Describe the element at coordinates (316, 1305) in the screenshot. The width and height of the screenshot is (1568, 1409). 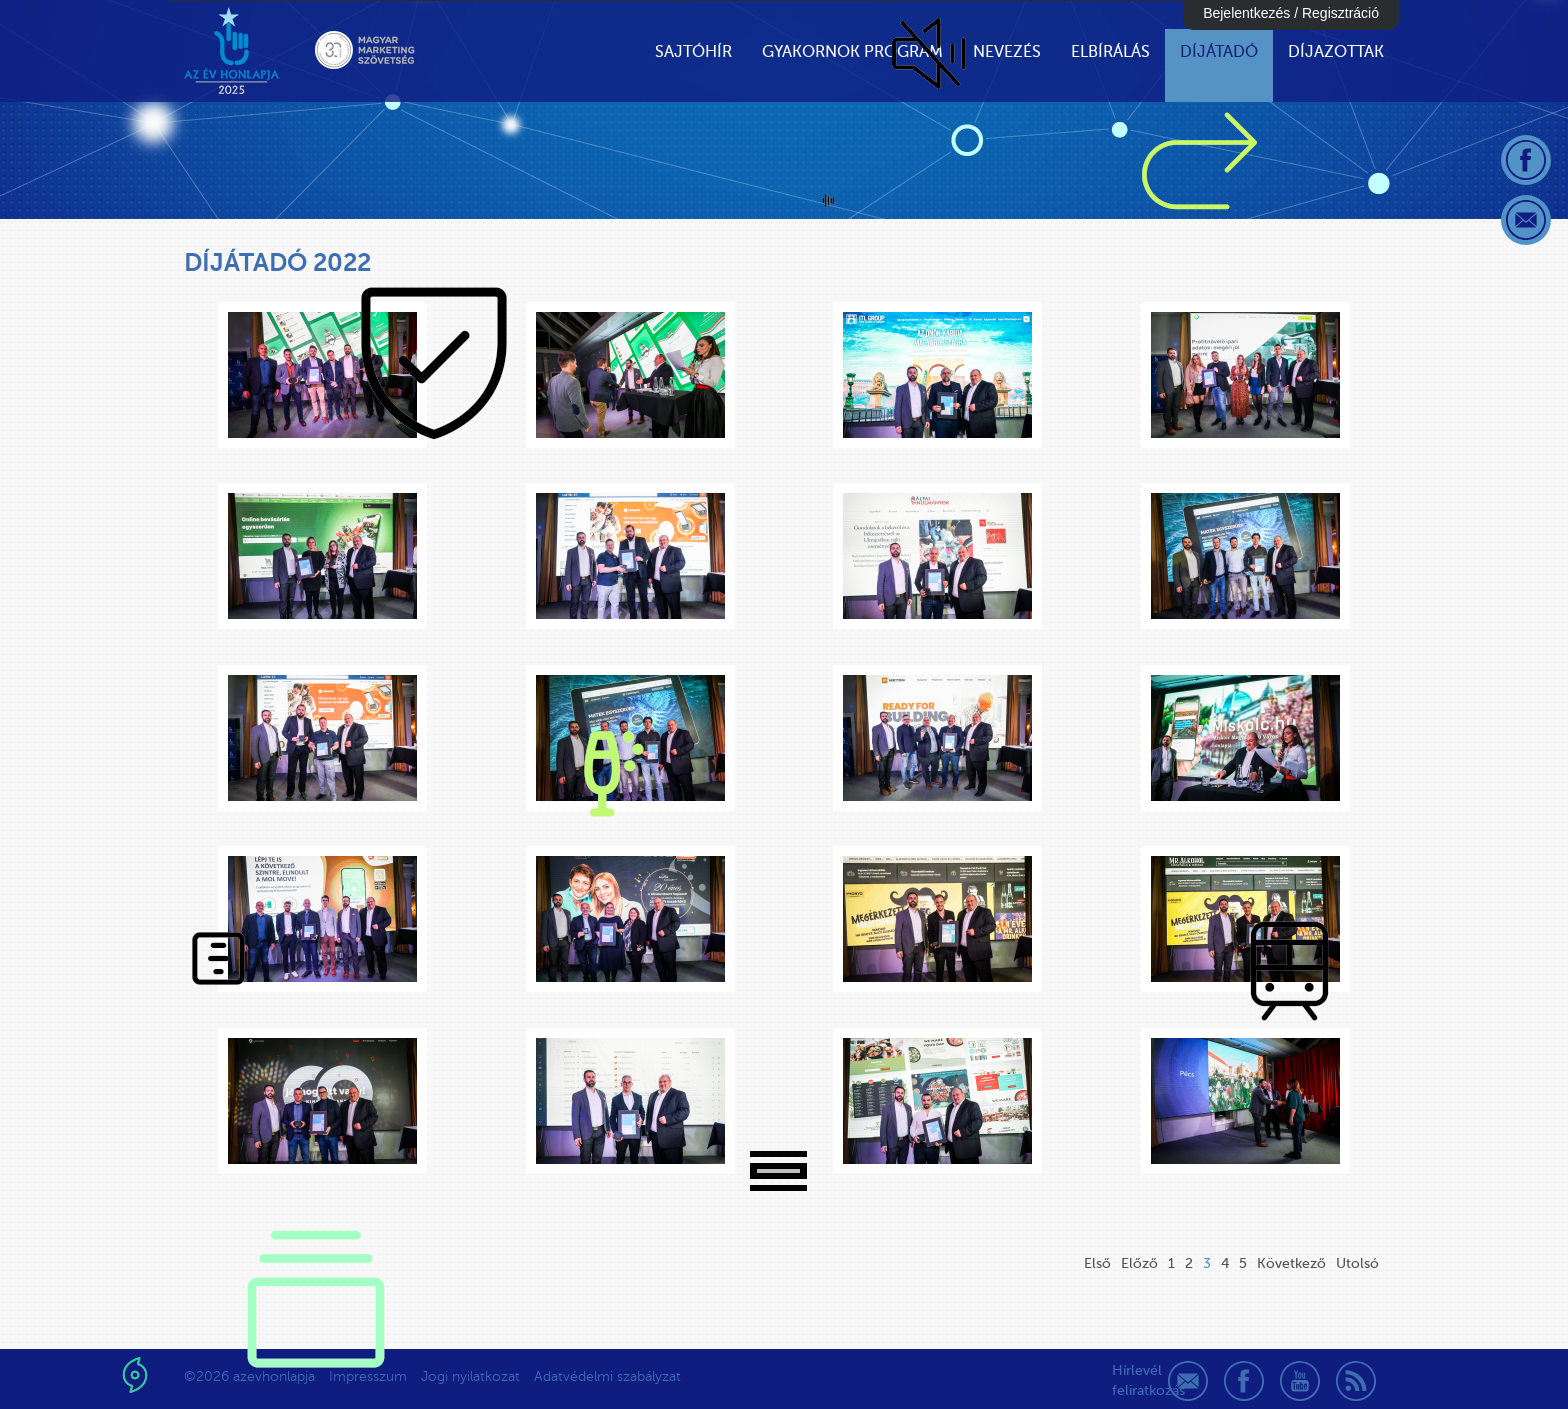
I see `view stacked items or card deck` at that location.